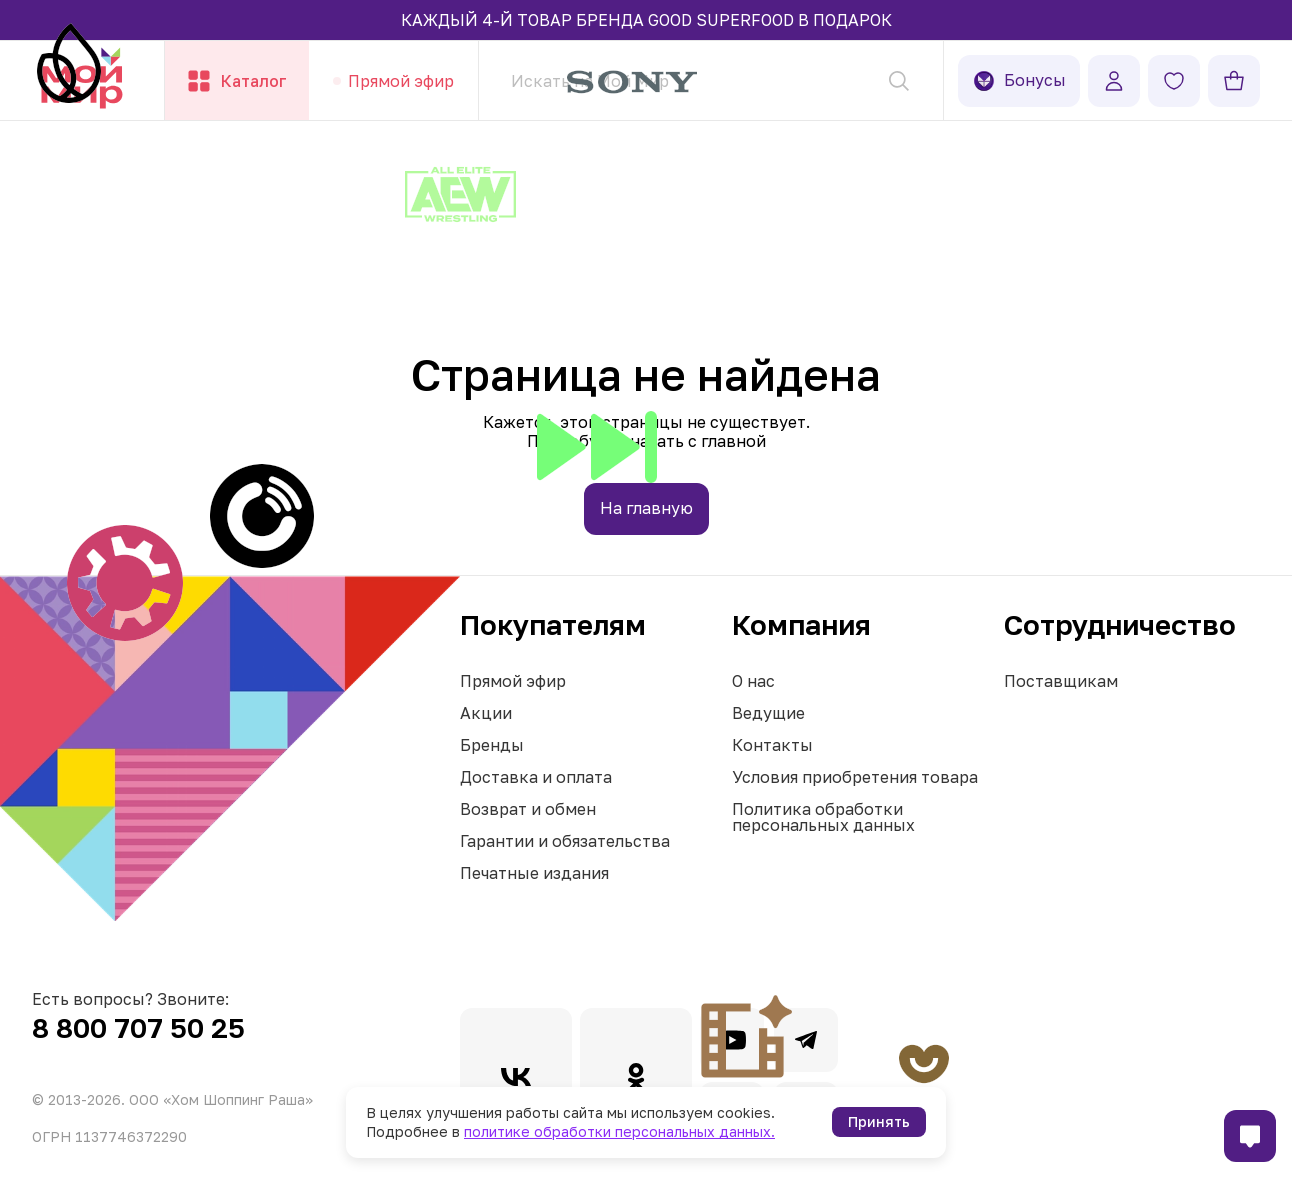 The height and width of the screenshot is (1178, 1292). Describe the element at coordinates (262, 516) in the screenshot. I see `open the Player FM podcast app` at that location.